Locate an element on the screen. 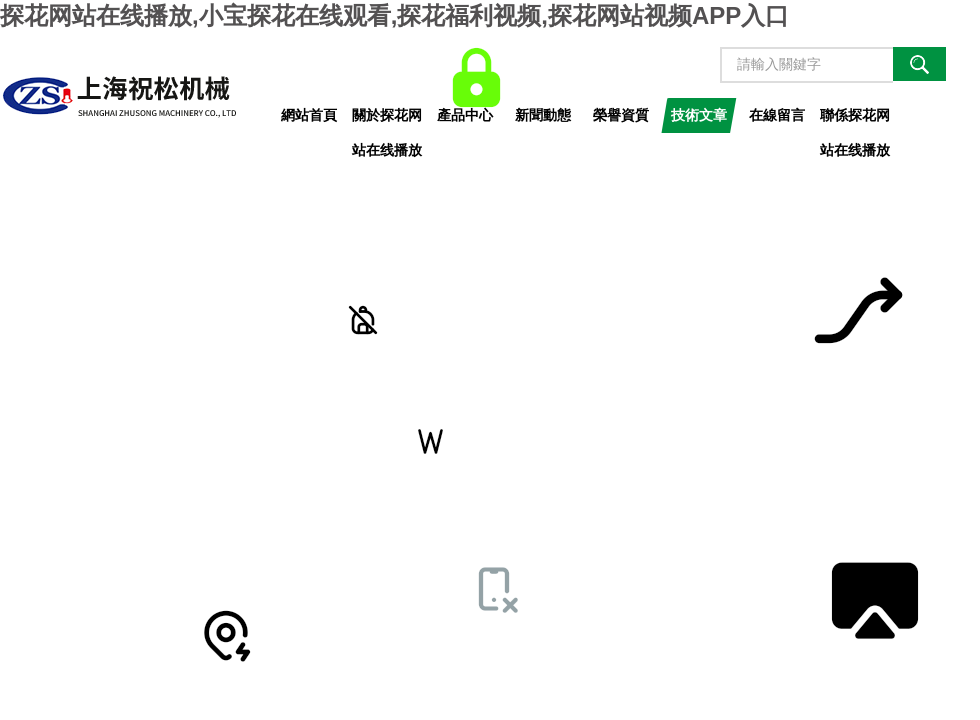 This screenshot has width=980, height=720. indicates a locked or secured item is located at coordinates (476, 77).